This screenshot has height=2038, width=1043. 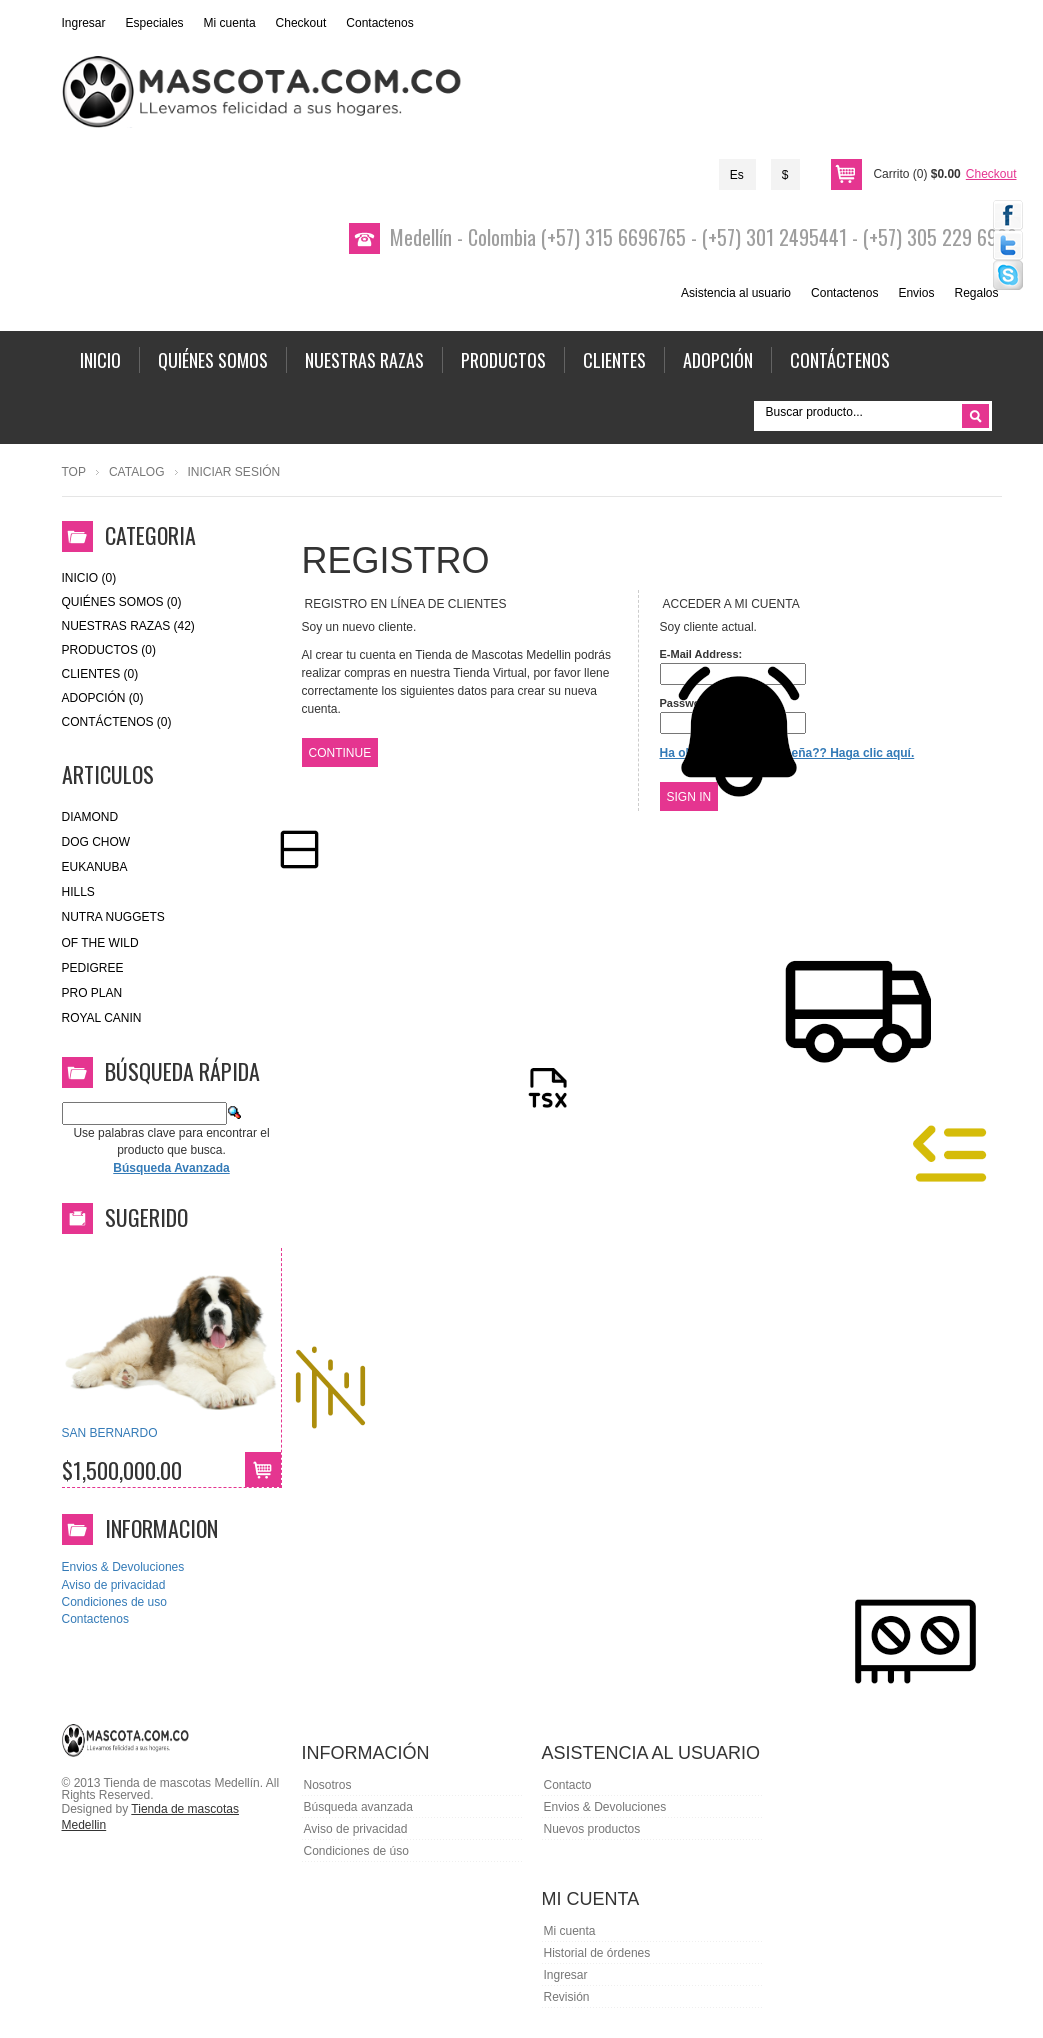 I want to click on split view horizontally, so click(x=299, y=849).